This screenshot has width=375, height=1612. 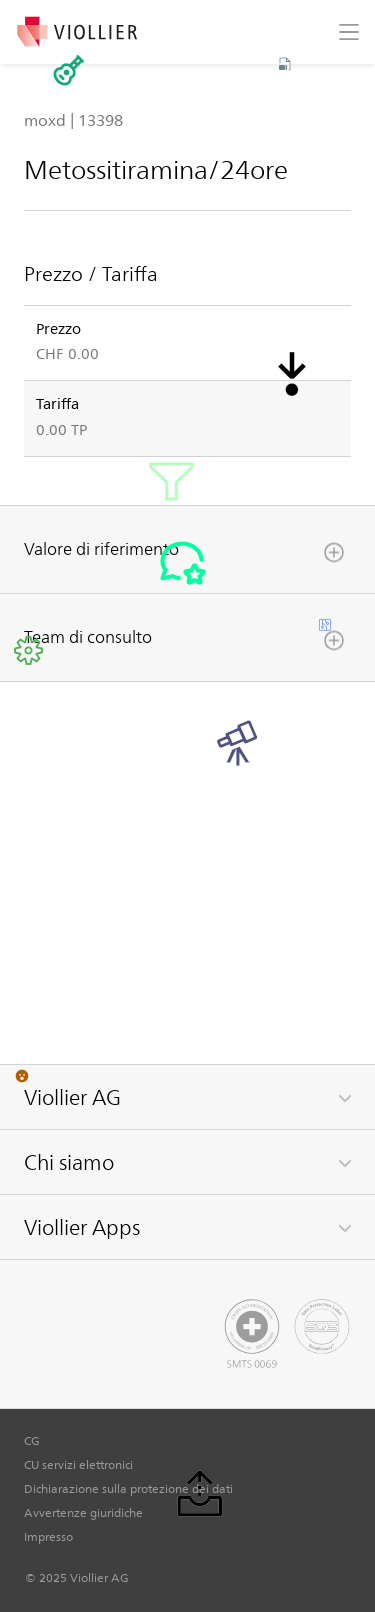 I want to click on access music or instrument settings, so click(x=68, y=70).